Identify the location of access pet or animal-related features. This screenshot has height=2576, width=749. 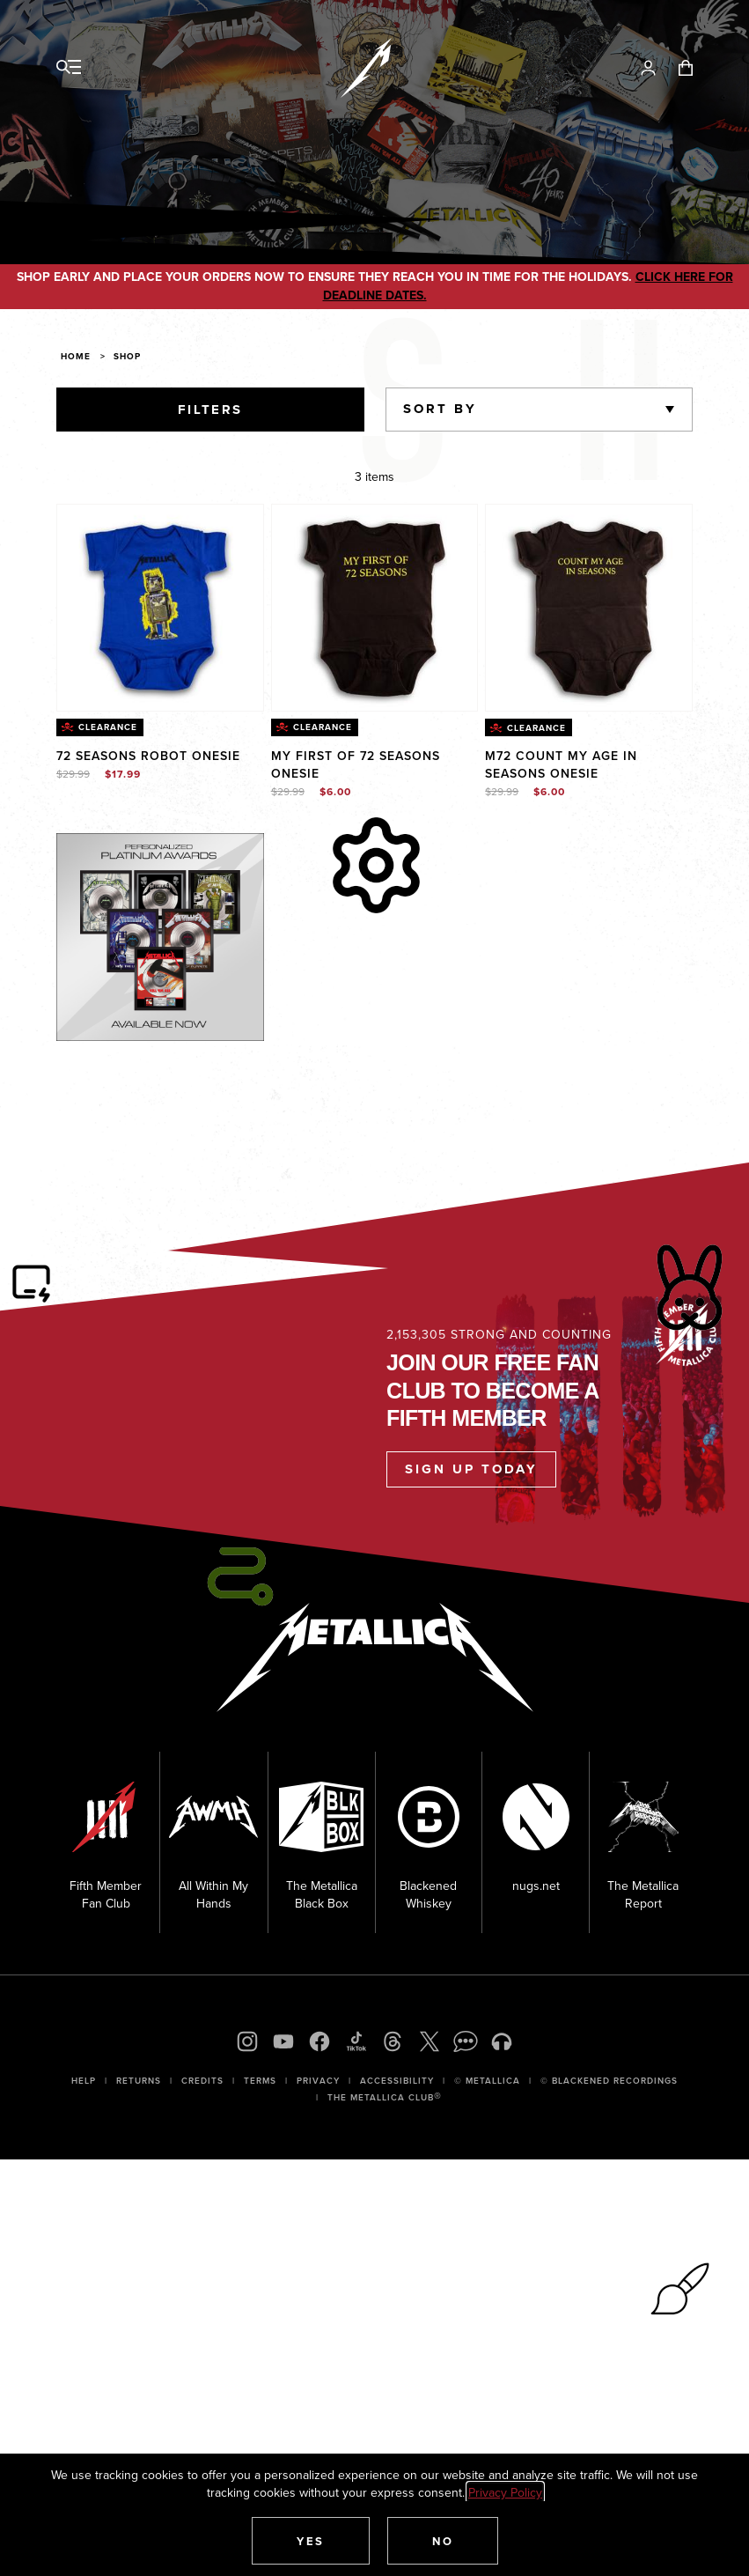
(689, 1288).